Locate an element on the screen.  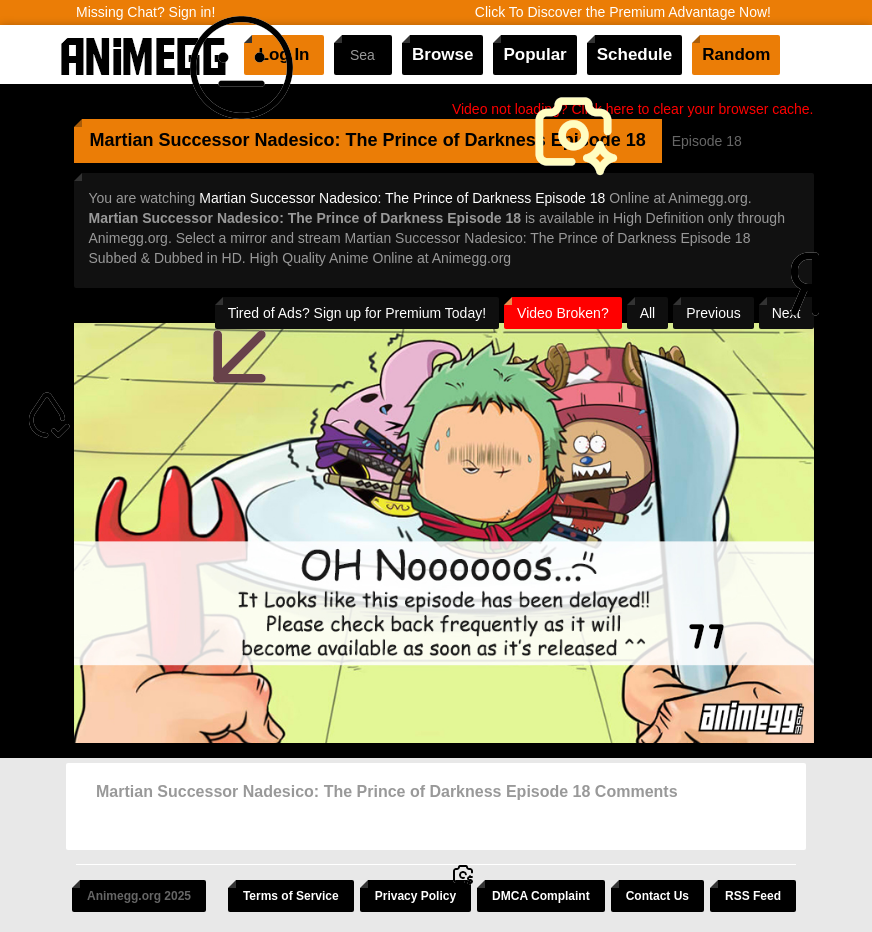
navigate to the bottom-left corner is located at coordinates (239, 356).